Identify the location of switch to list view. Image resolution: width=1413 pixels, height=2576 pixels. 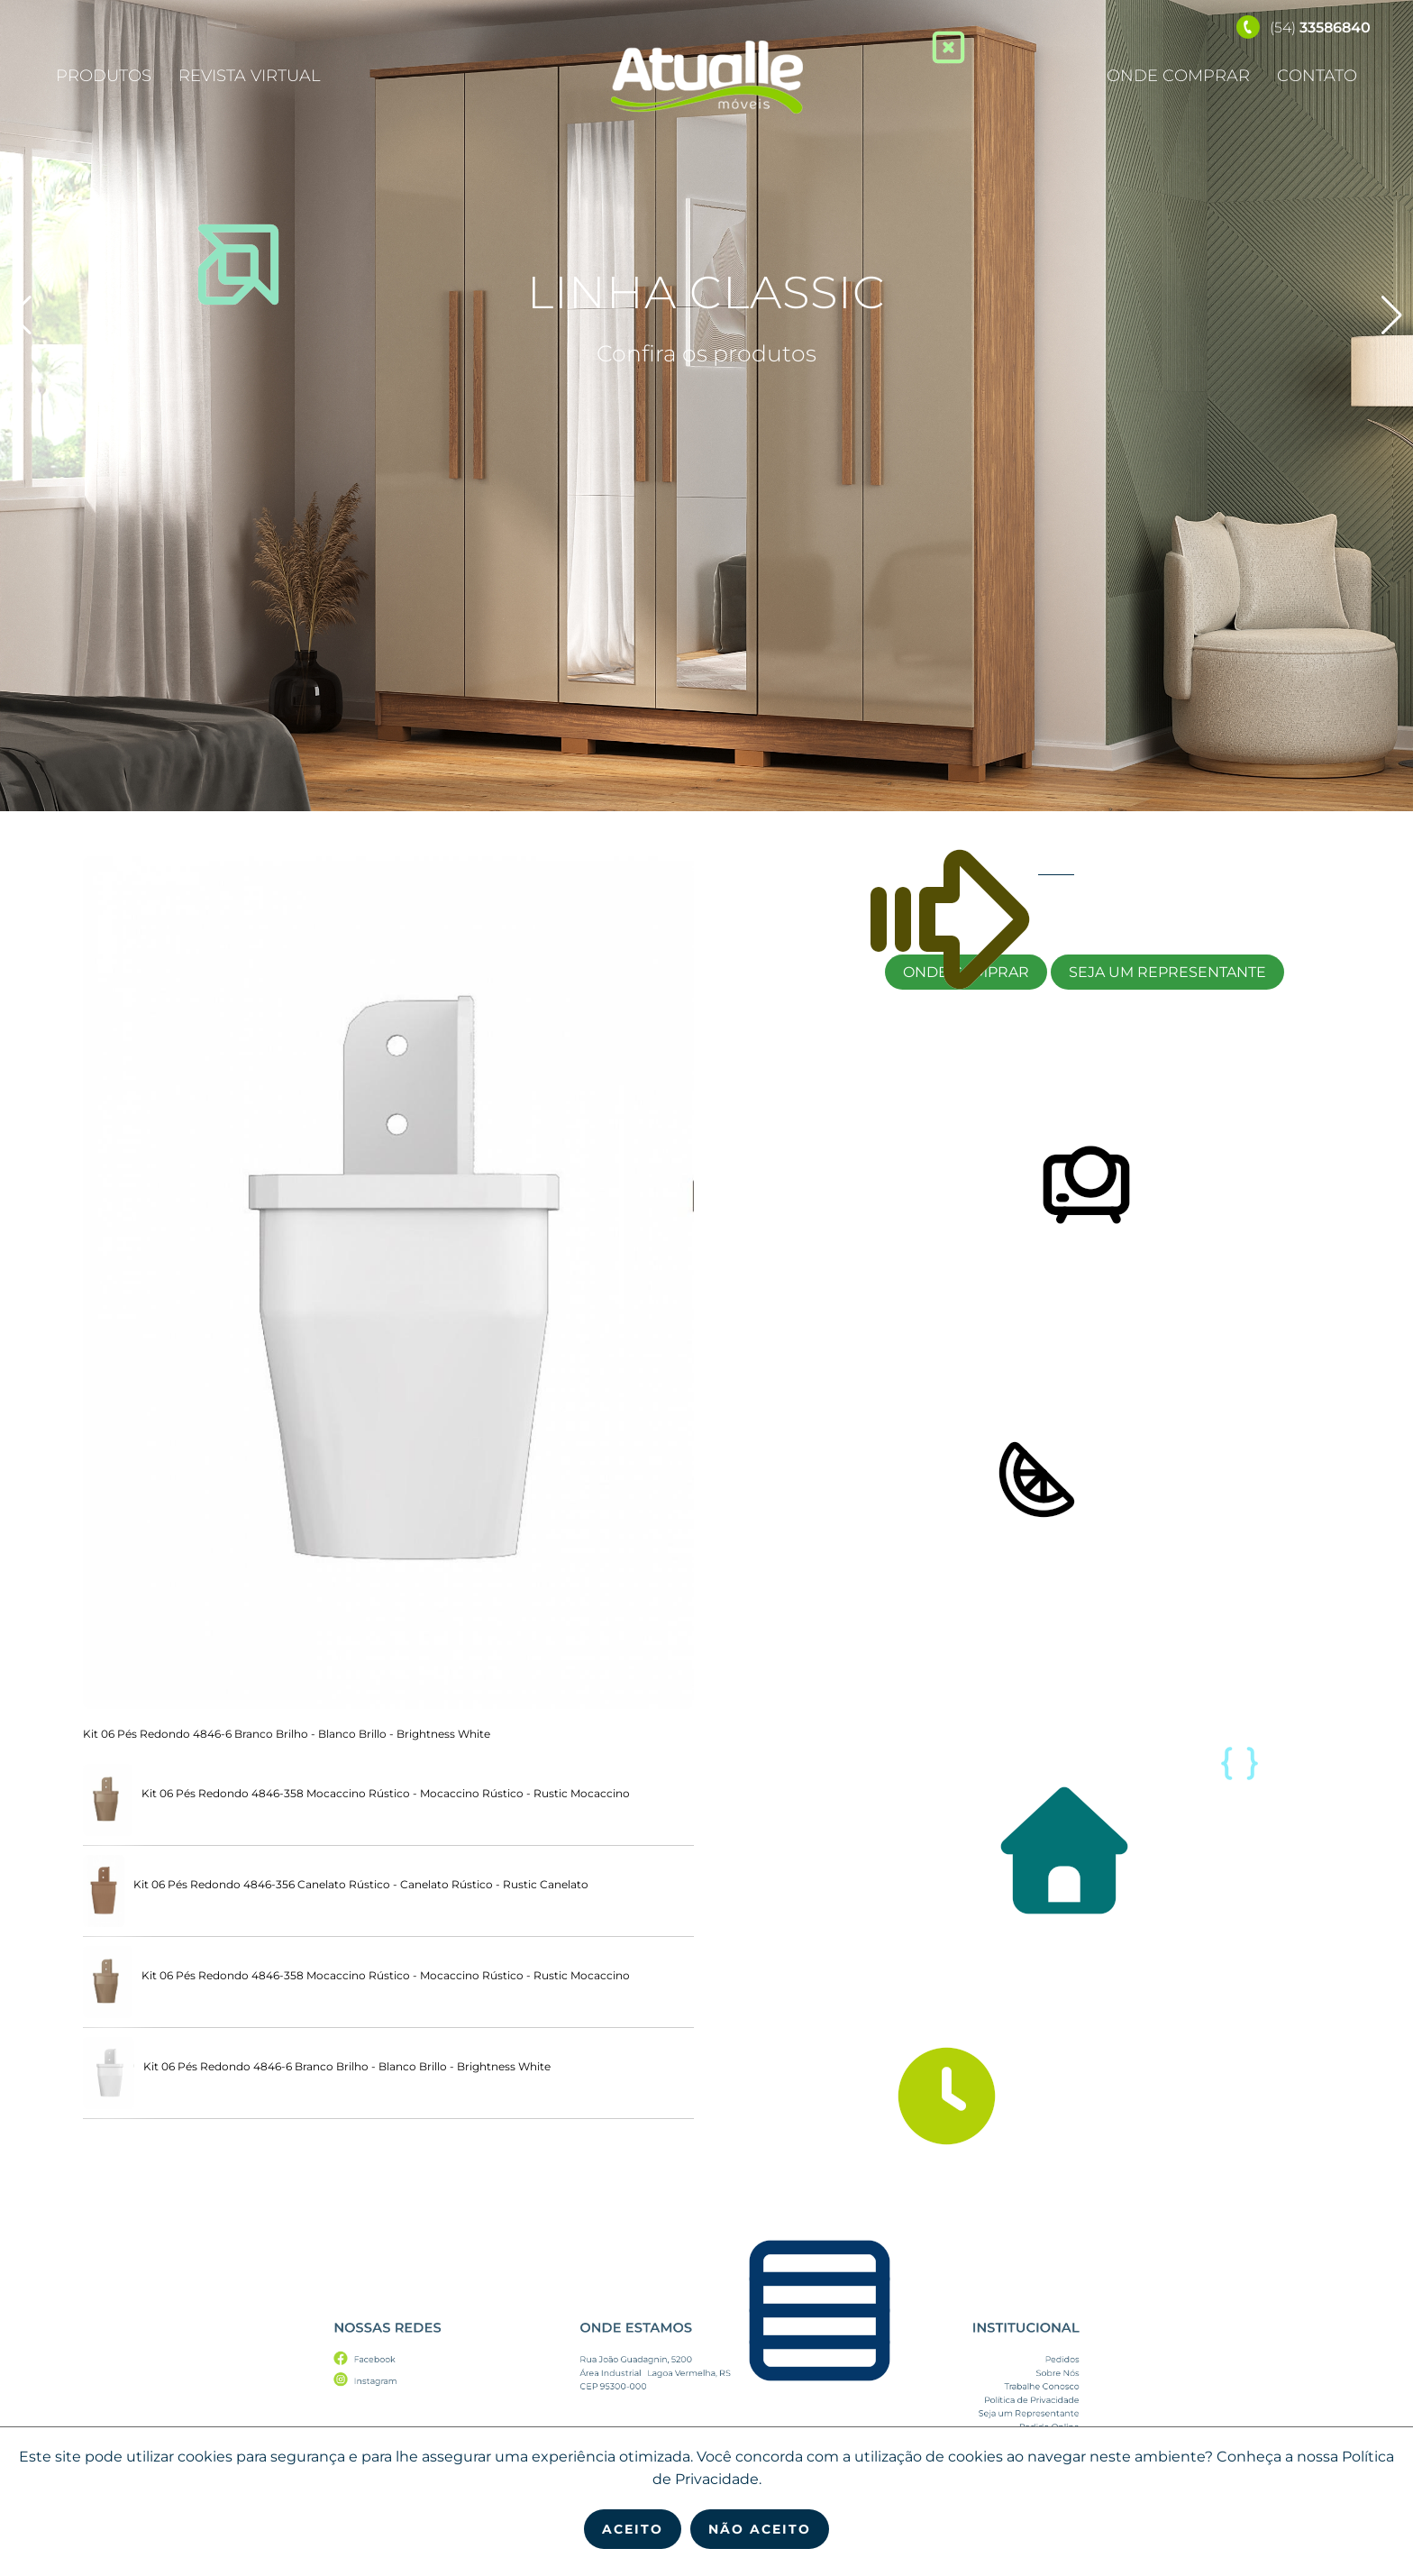
(819, 2310).